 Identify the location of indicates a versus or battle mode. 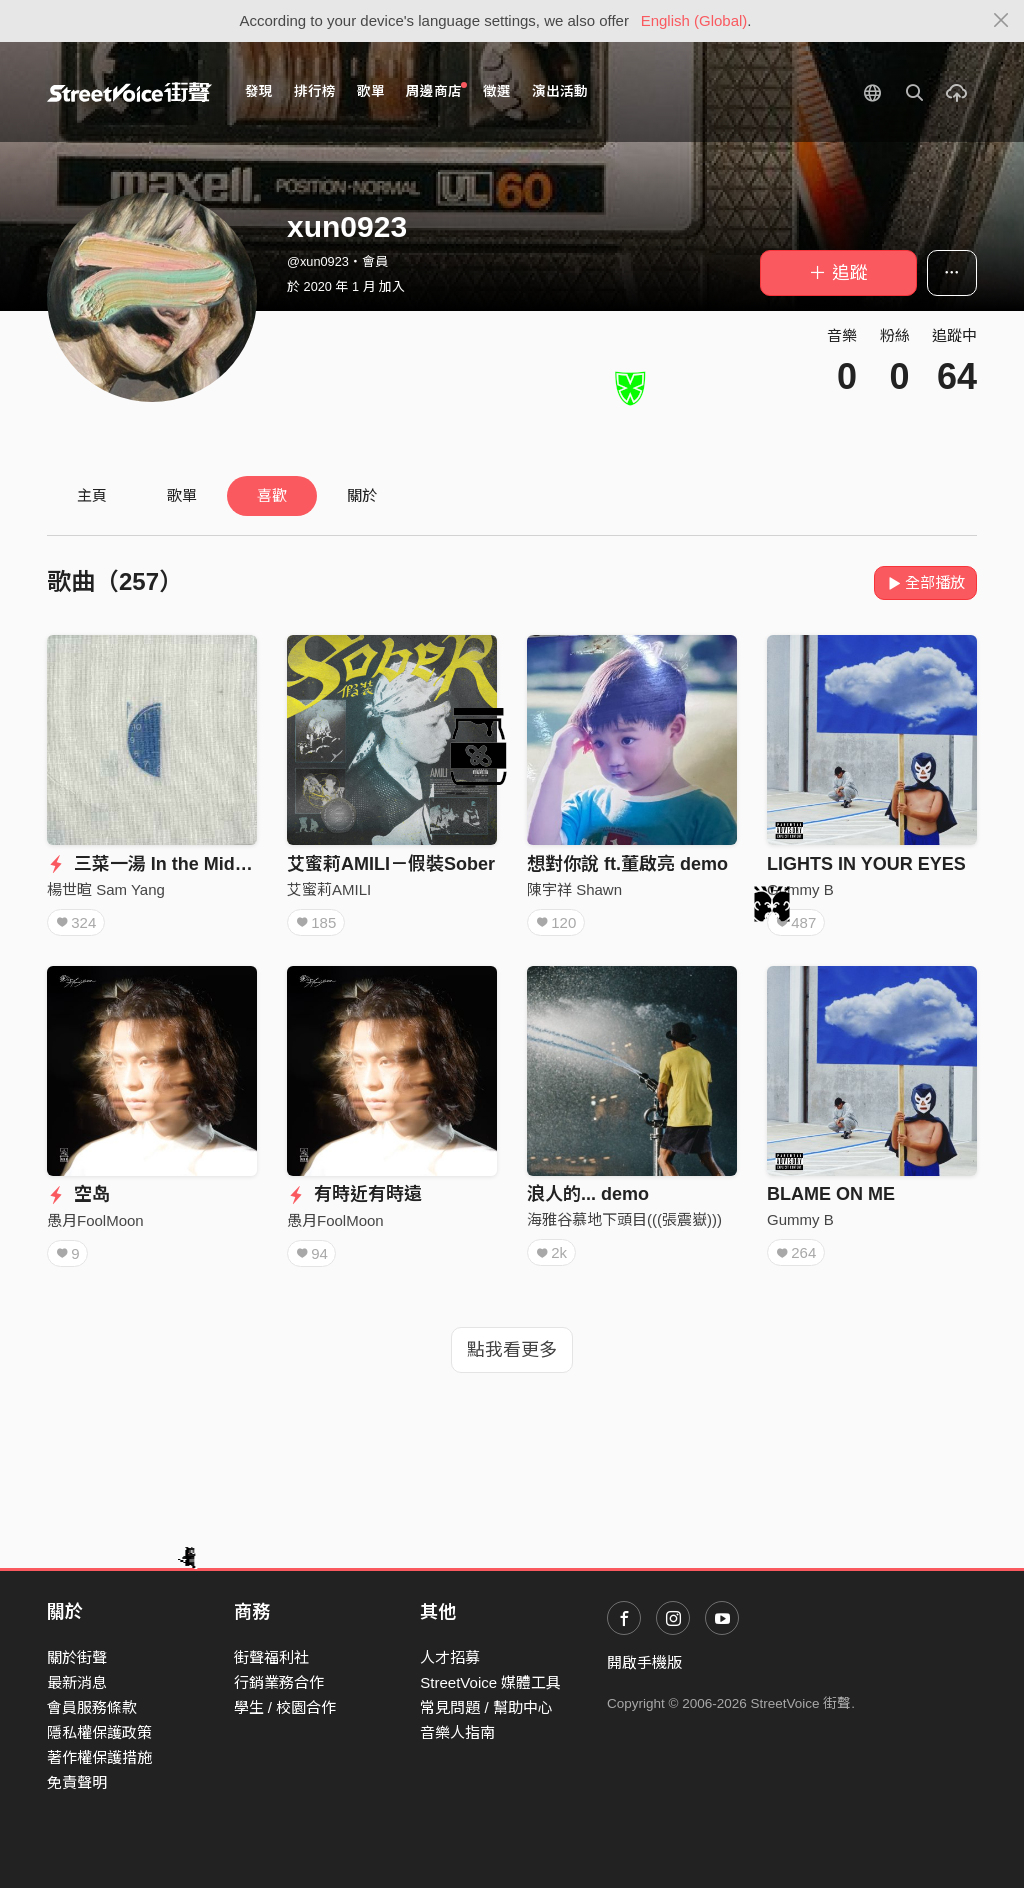
(772, 904).